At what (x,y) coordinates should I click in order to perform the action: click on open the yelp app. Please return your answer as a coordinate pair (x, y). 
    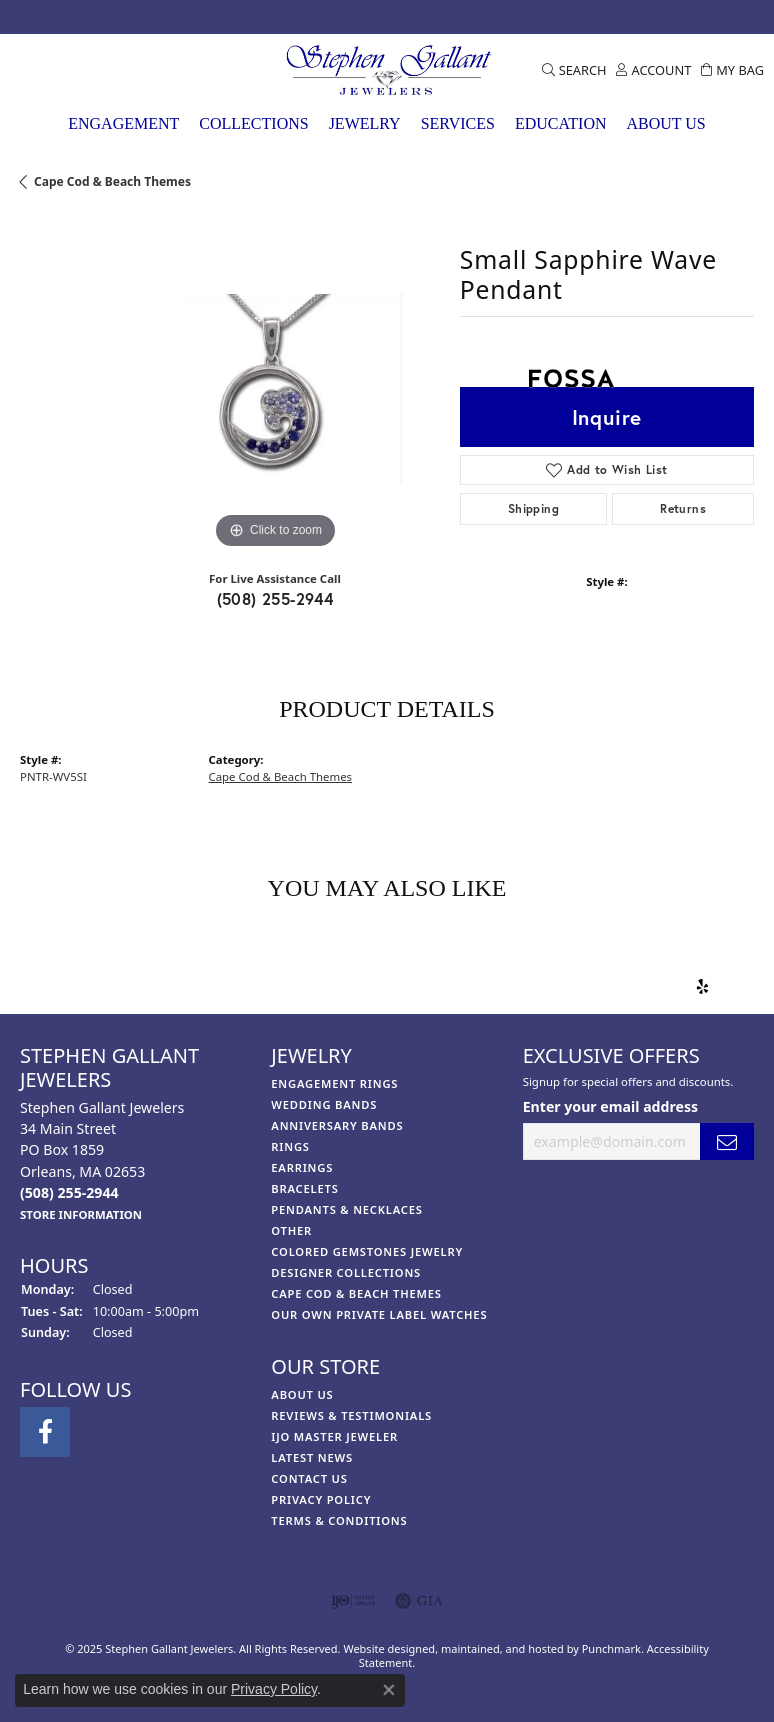
    Looking at the image, I should click on (702, 986).